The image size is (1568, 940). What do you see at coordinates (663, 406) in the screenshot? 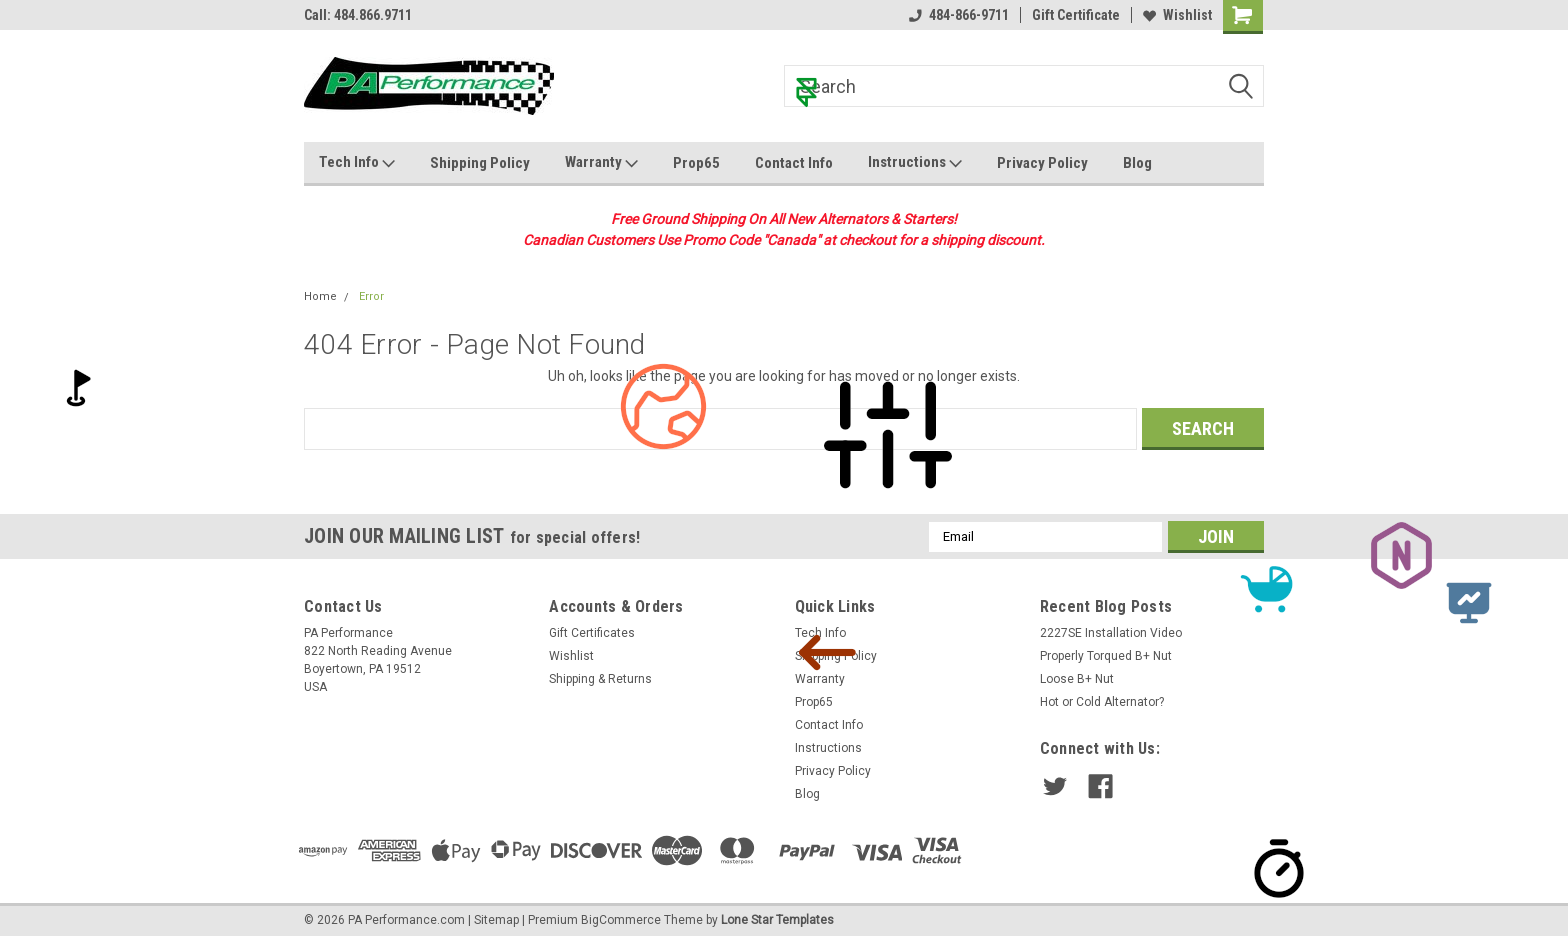
I see `switch to international or global settings` at bounding box center [663, 406].